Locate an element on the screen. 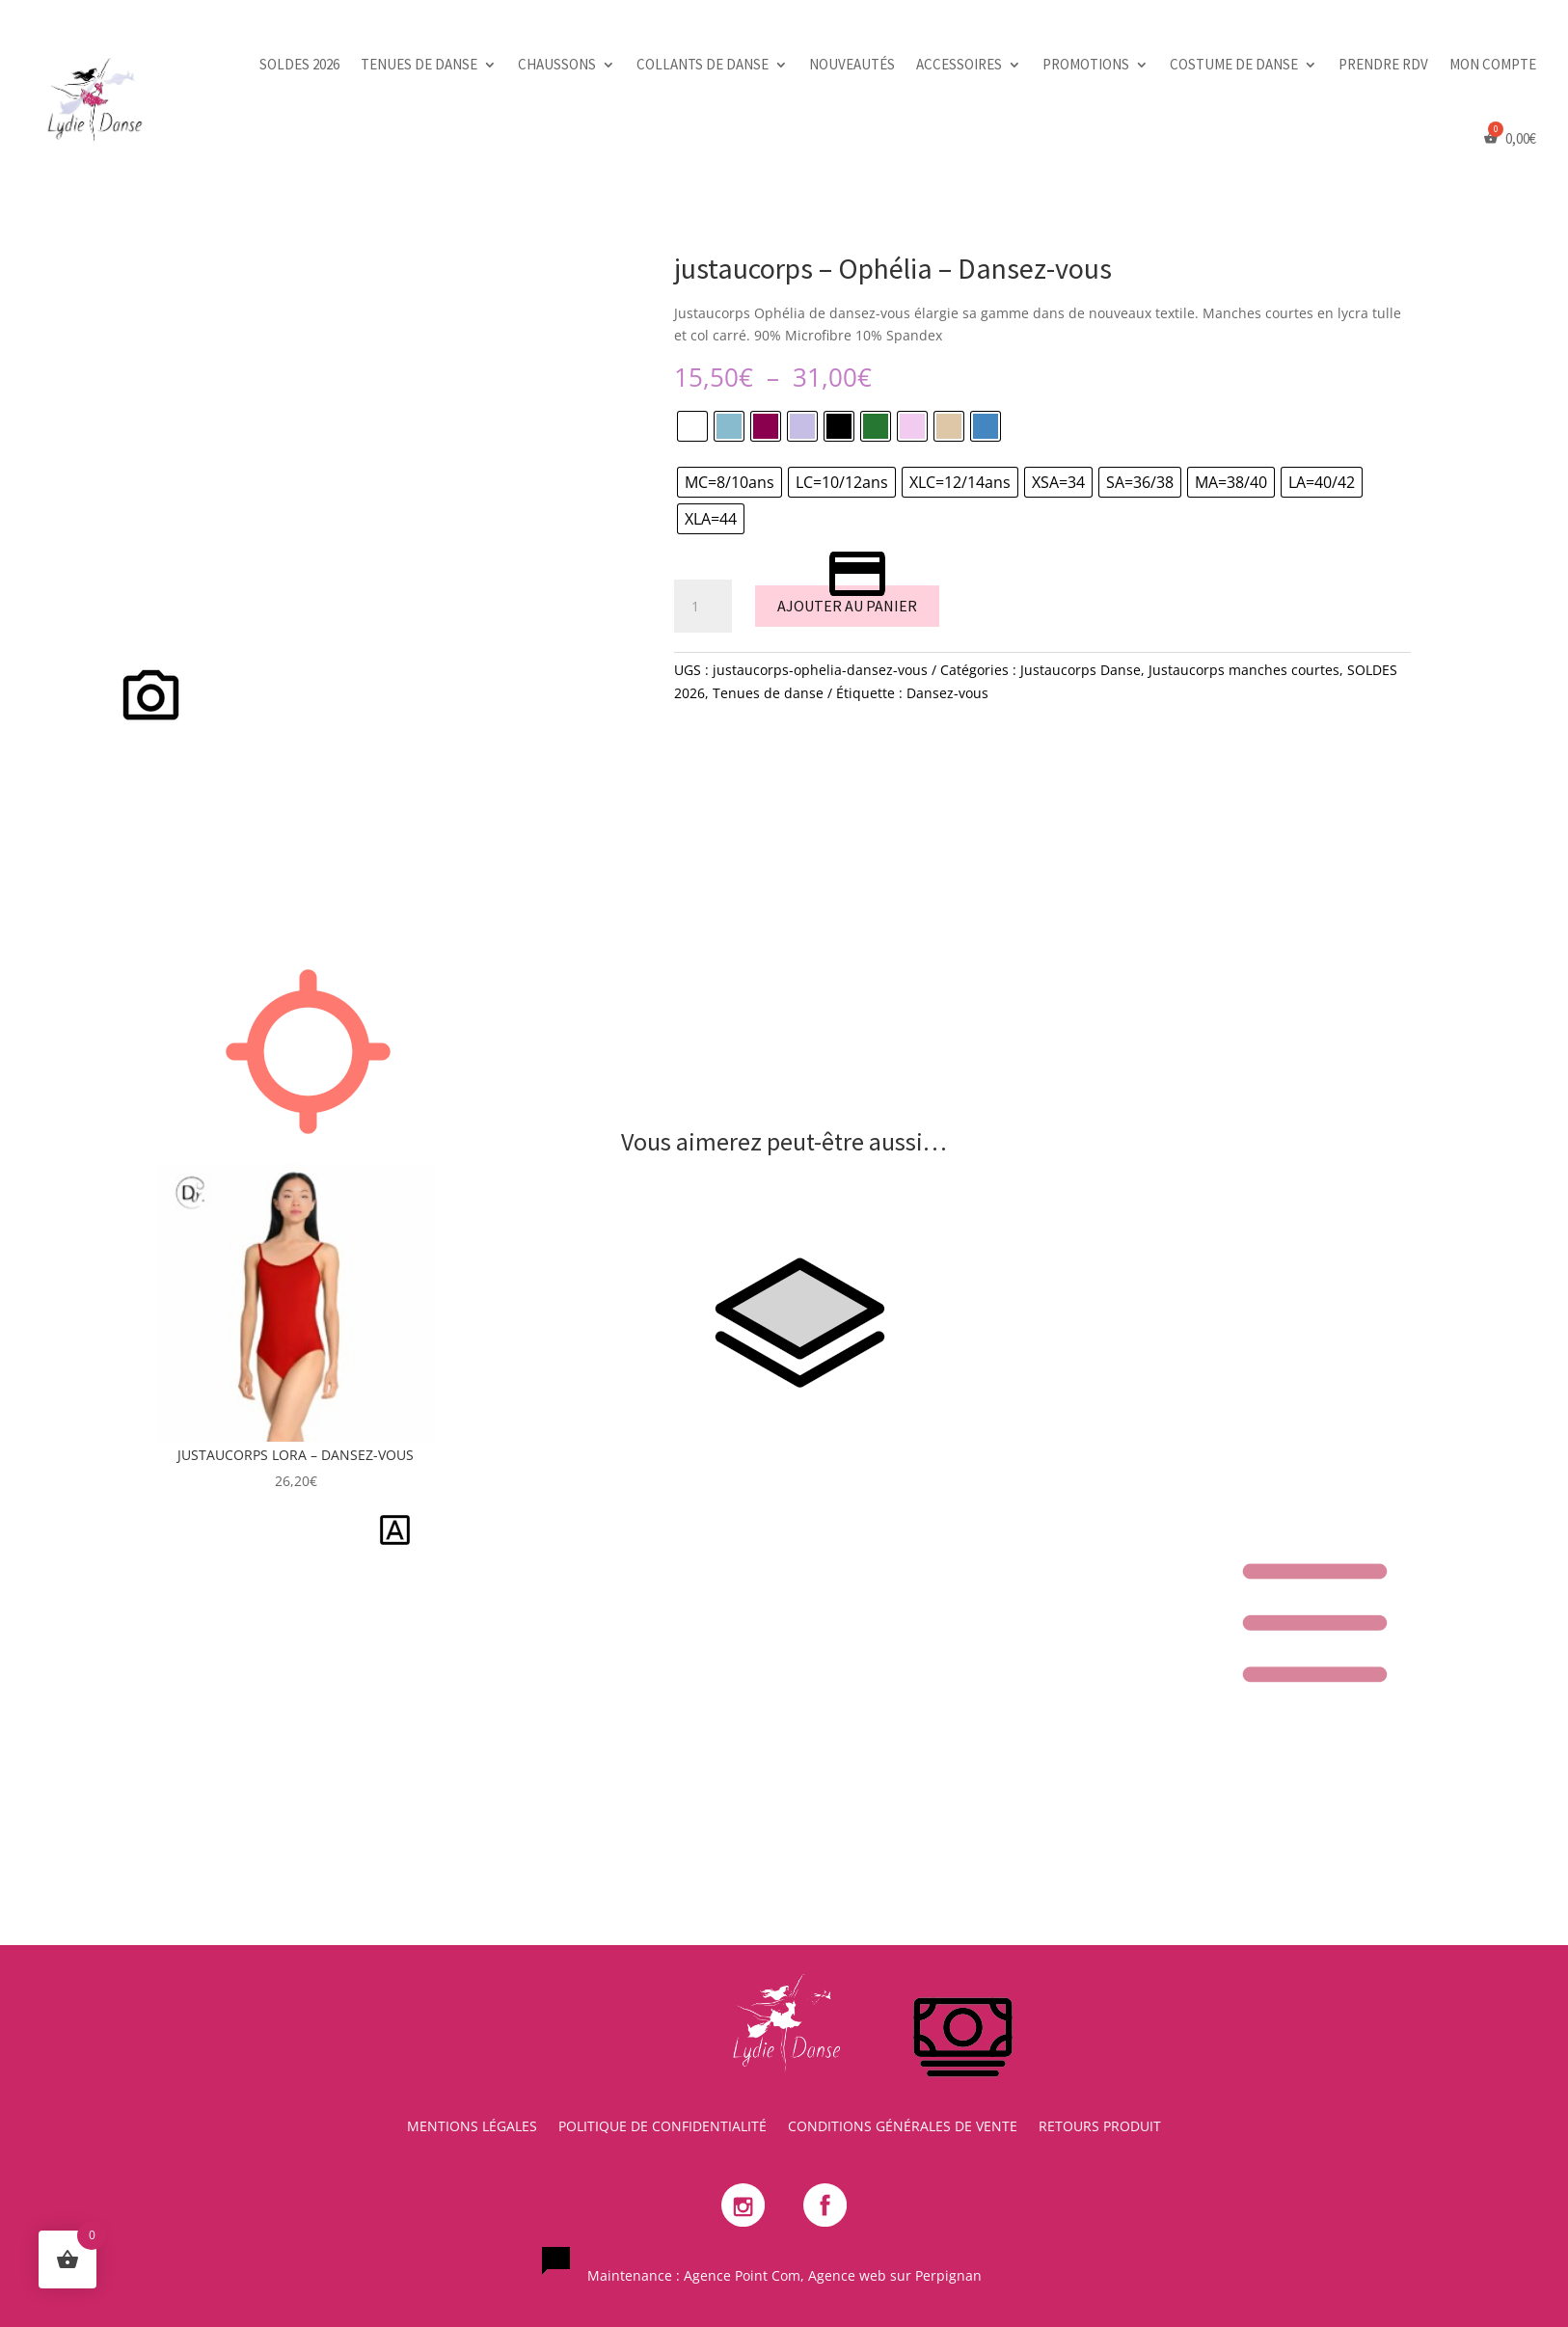  open a chat or messaging feature is located at coordinates (555, 2260).